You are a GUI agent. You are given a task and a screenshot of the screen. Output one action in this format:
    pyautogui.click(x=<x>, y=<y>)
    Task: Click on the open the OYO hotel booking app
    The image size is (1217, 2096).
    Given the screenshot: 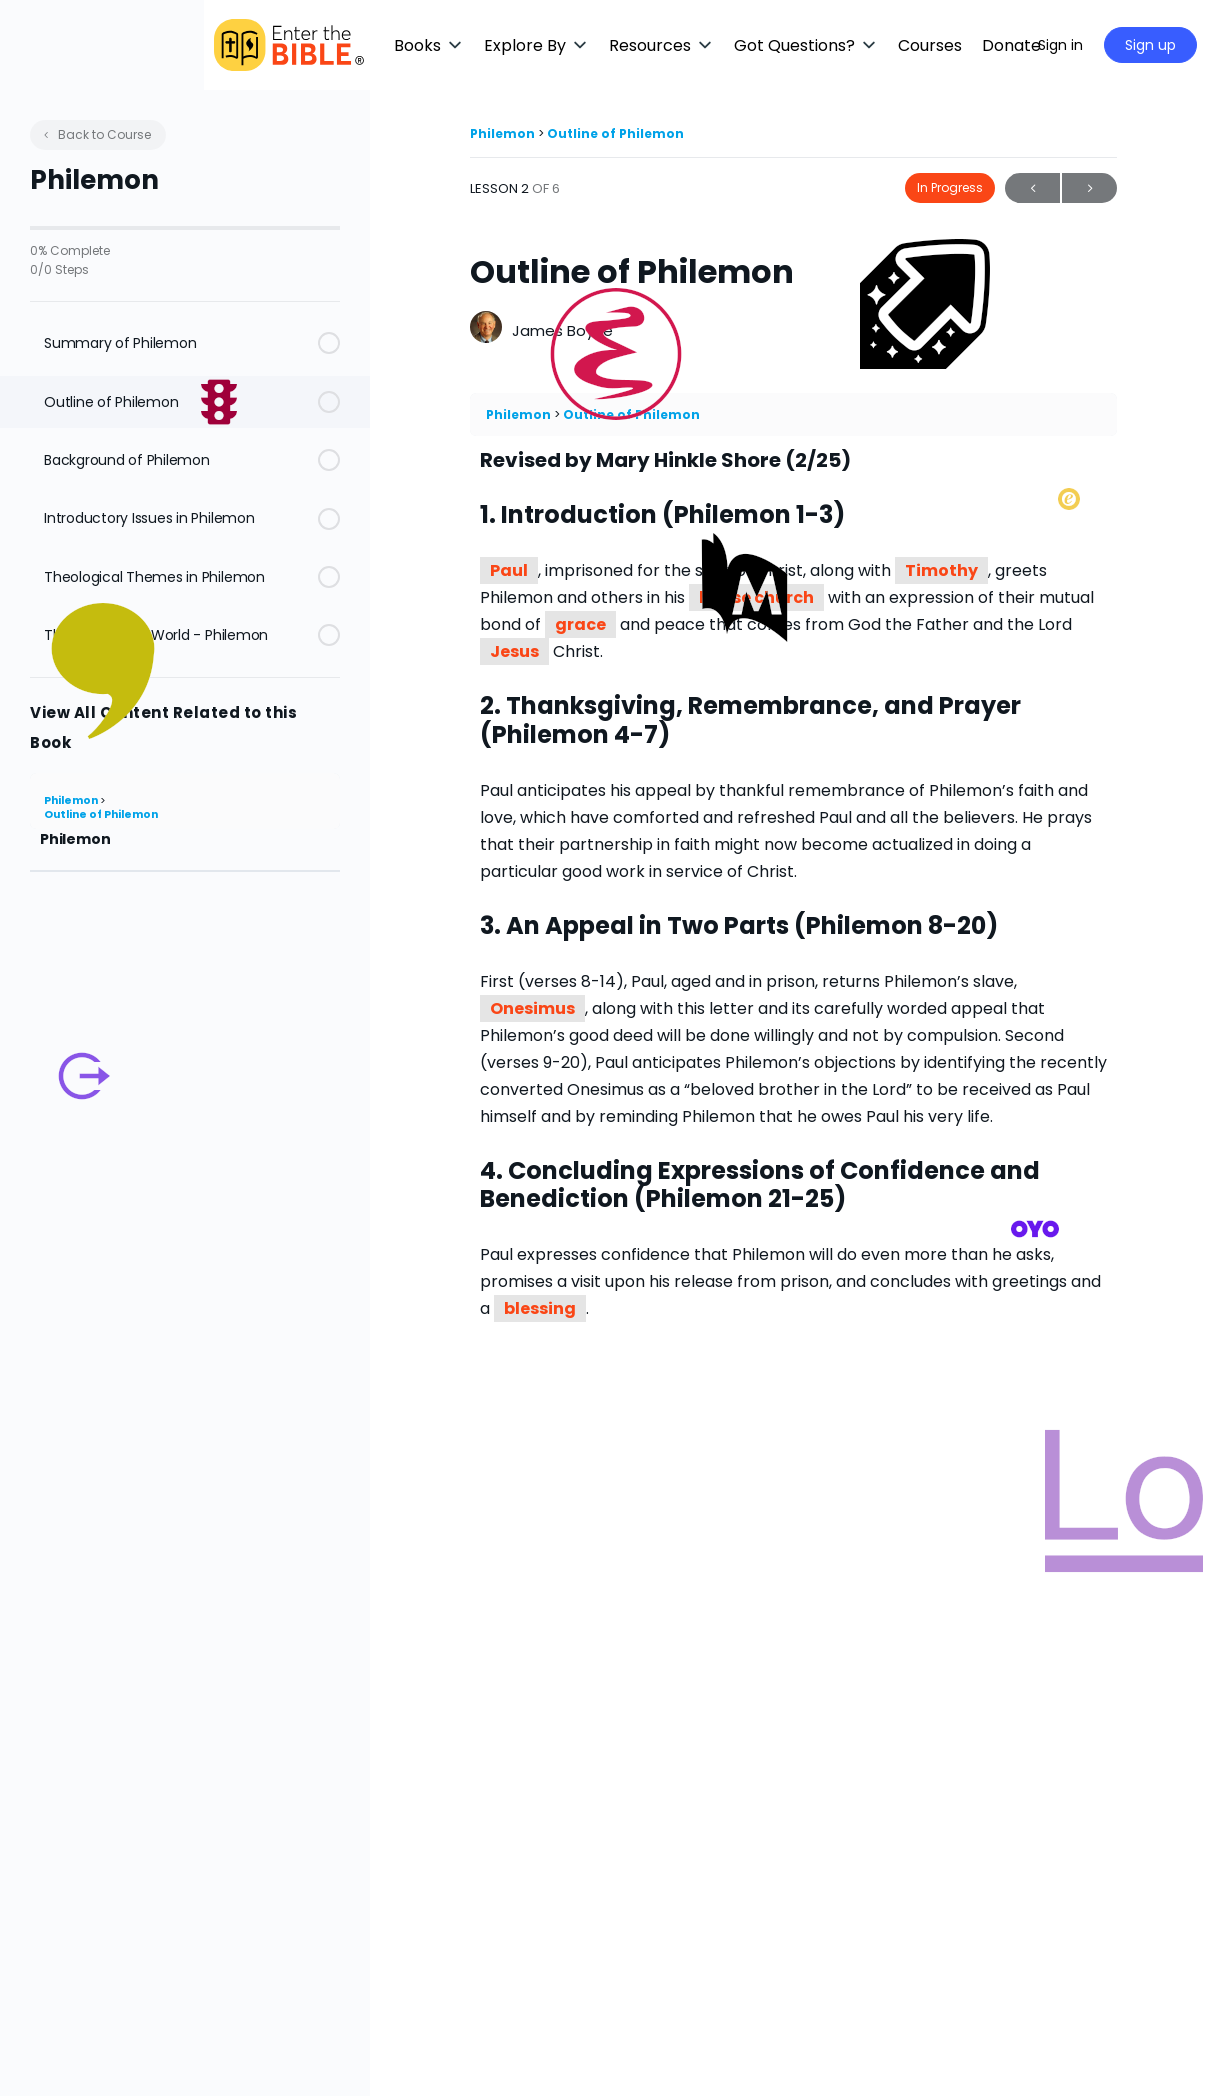 What is the action you would take?
    pyautogui.click(x=1035, y=1229)
    